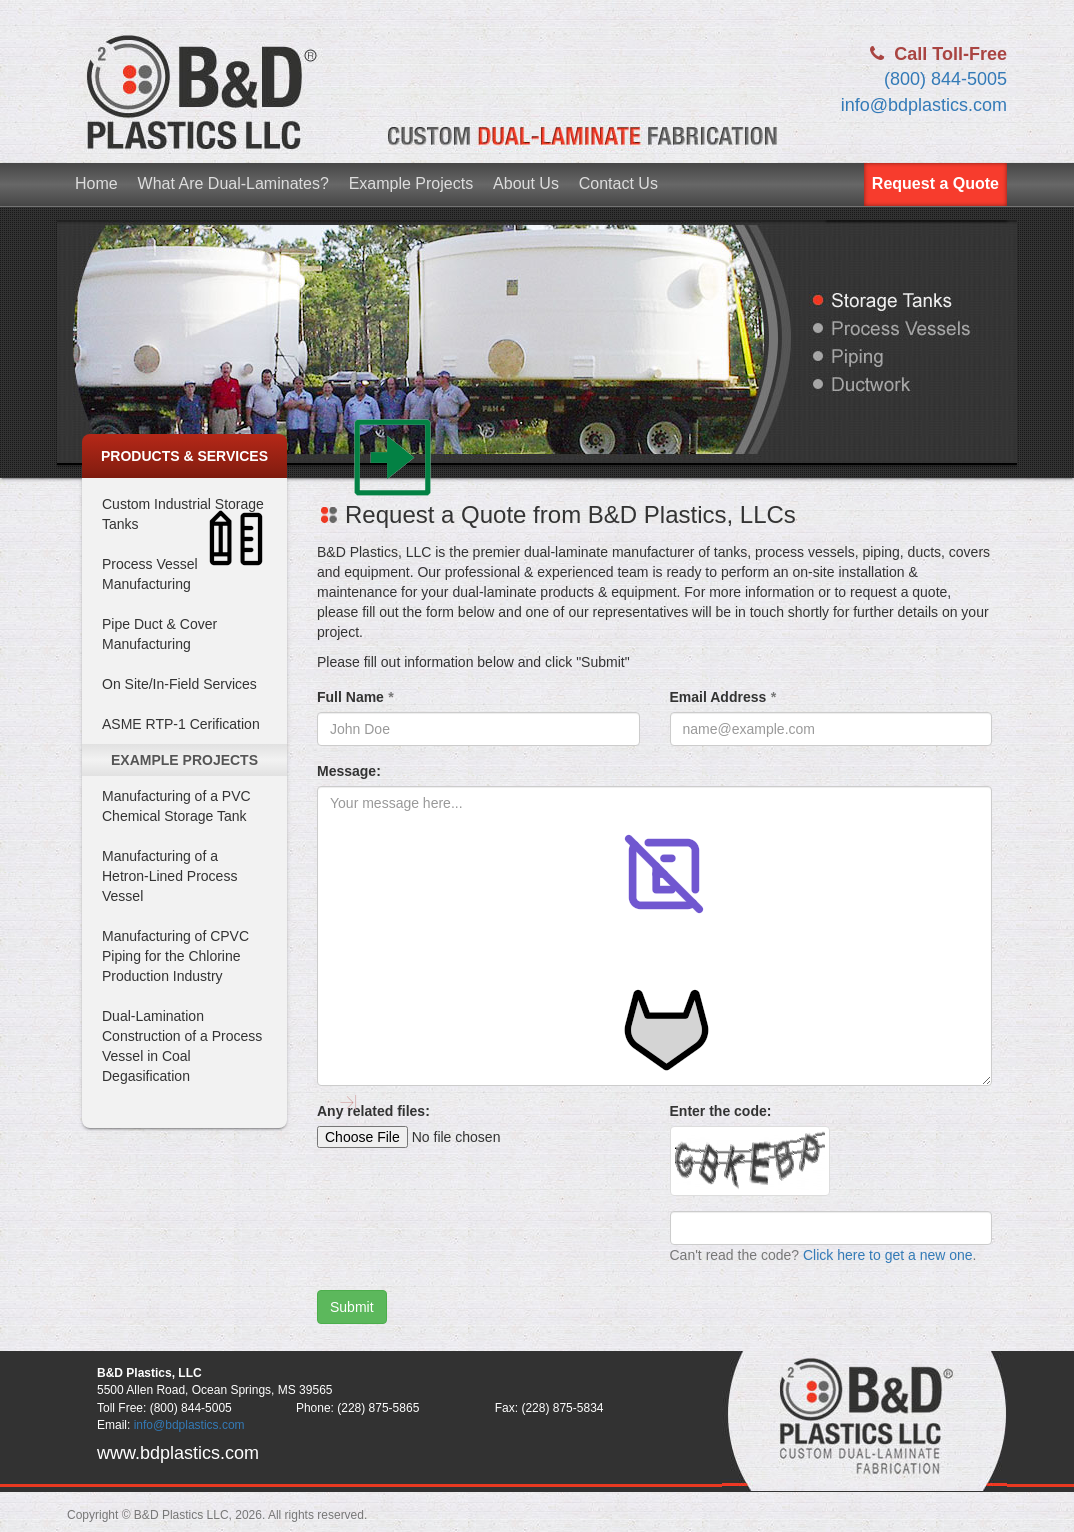 Image resolution: width=1074 pixels, height=1532 pixels. I want to click on access design or editing tools, so click(236, 539).